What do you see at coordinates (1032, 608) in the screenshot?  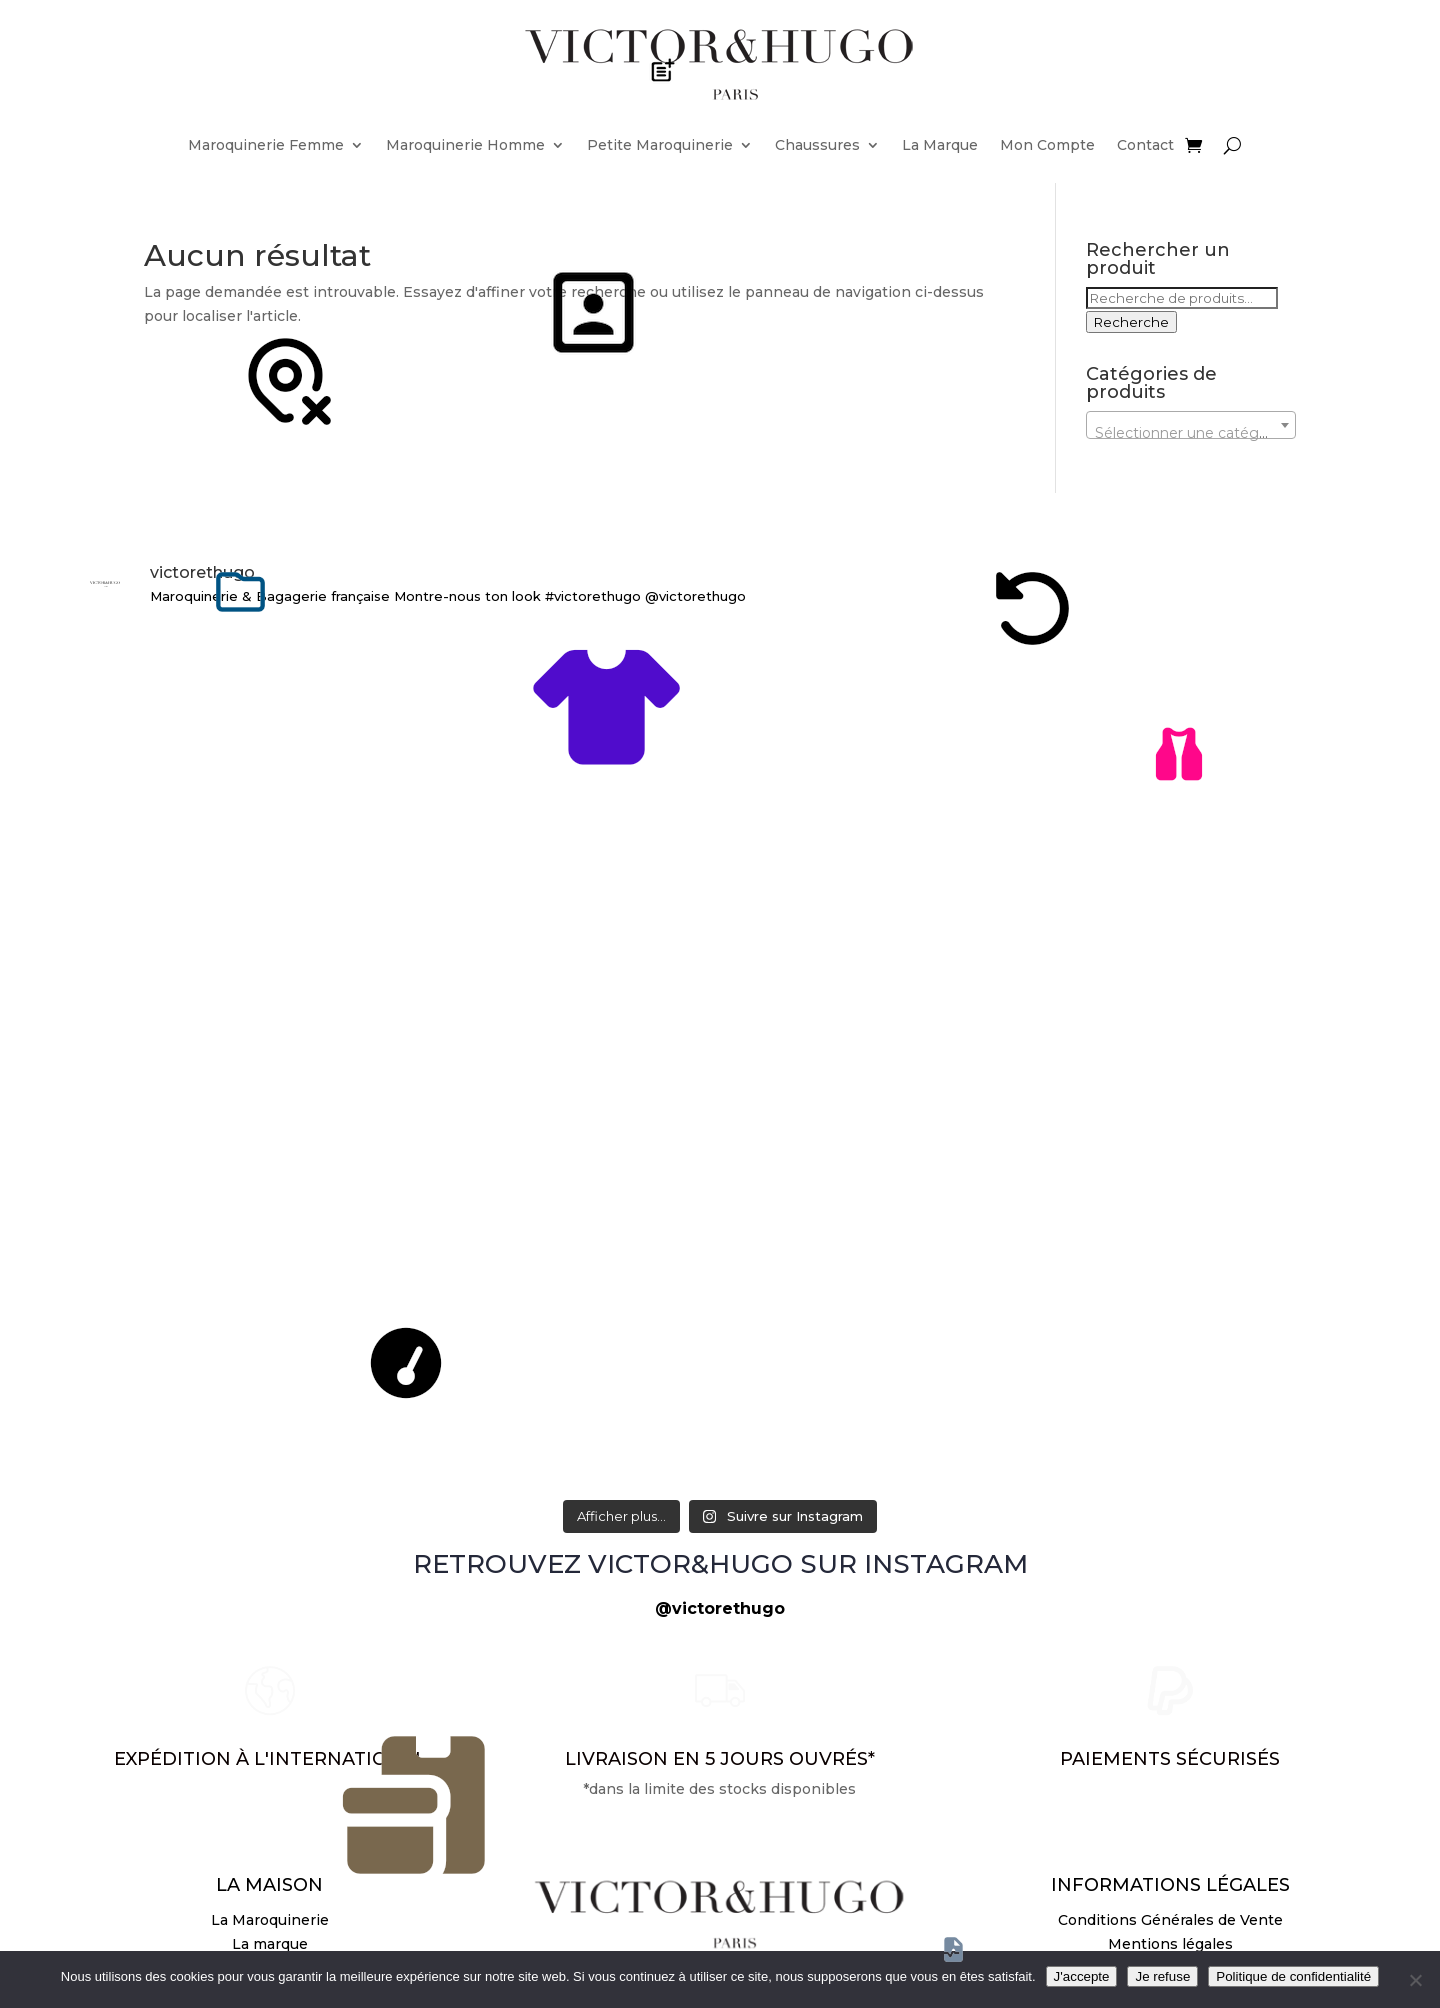 I see `undo last action` at bounding box center [1032, 608].